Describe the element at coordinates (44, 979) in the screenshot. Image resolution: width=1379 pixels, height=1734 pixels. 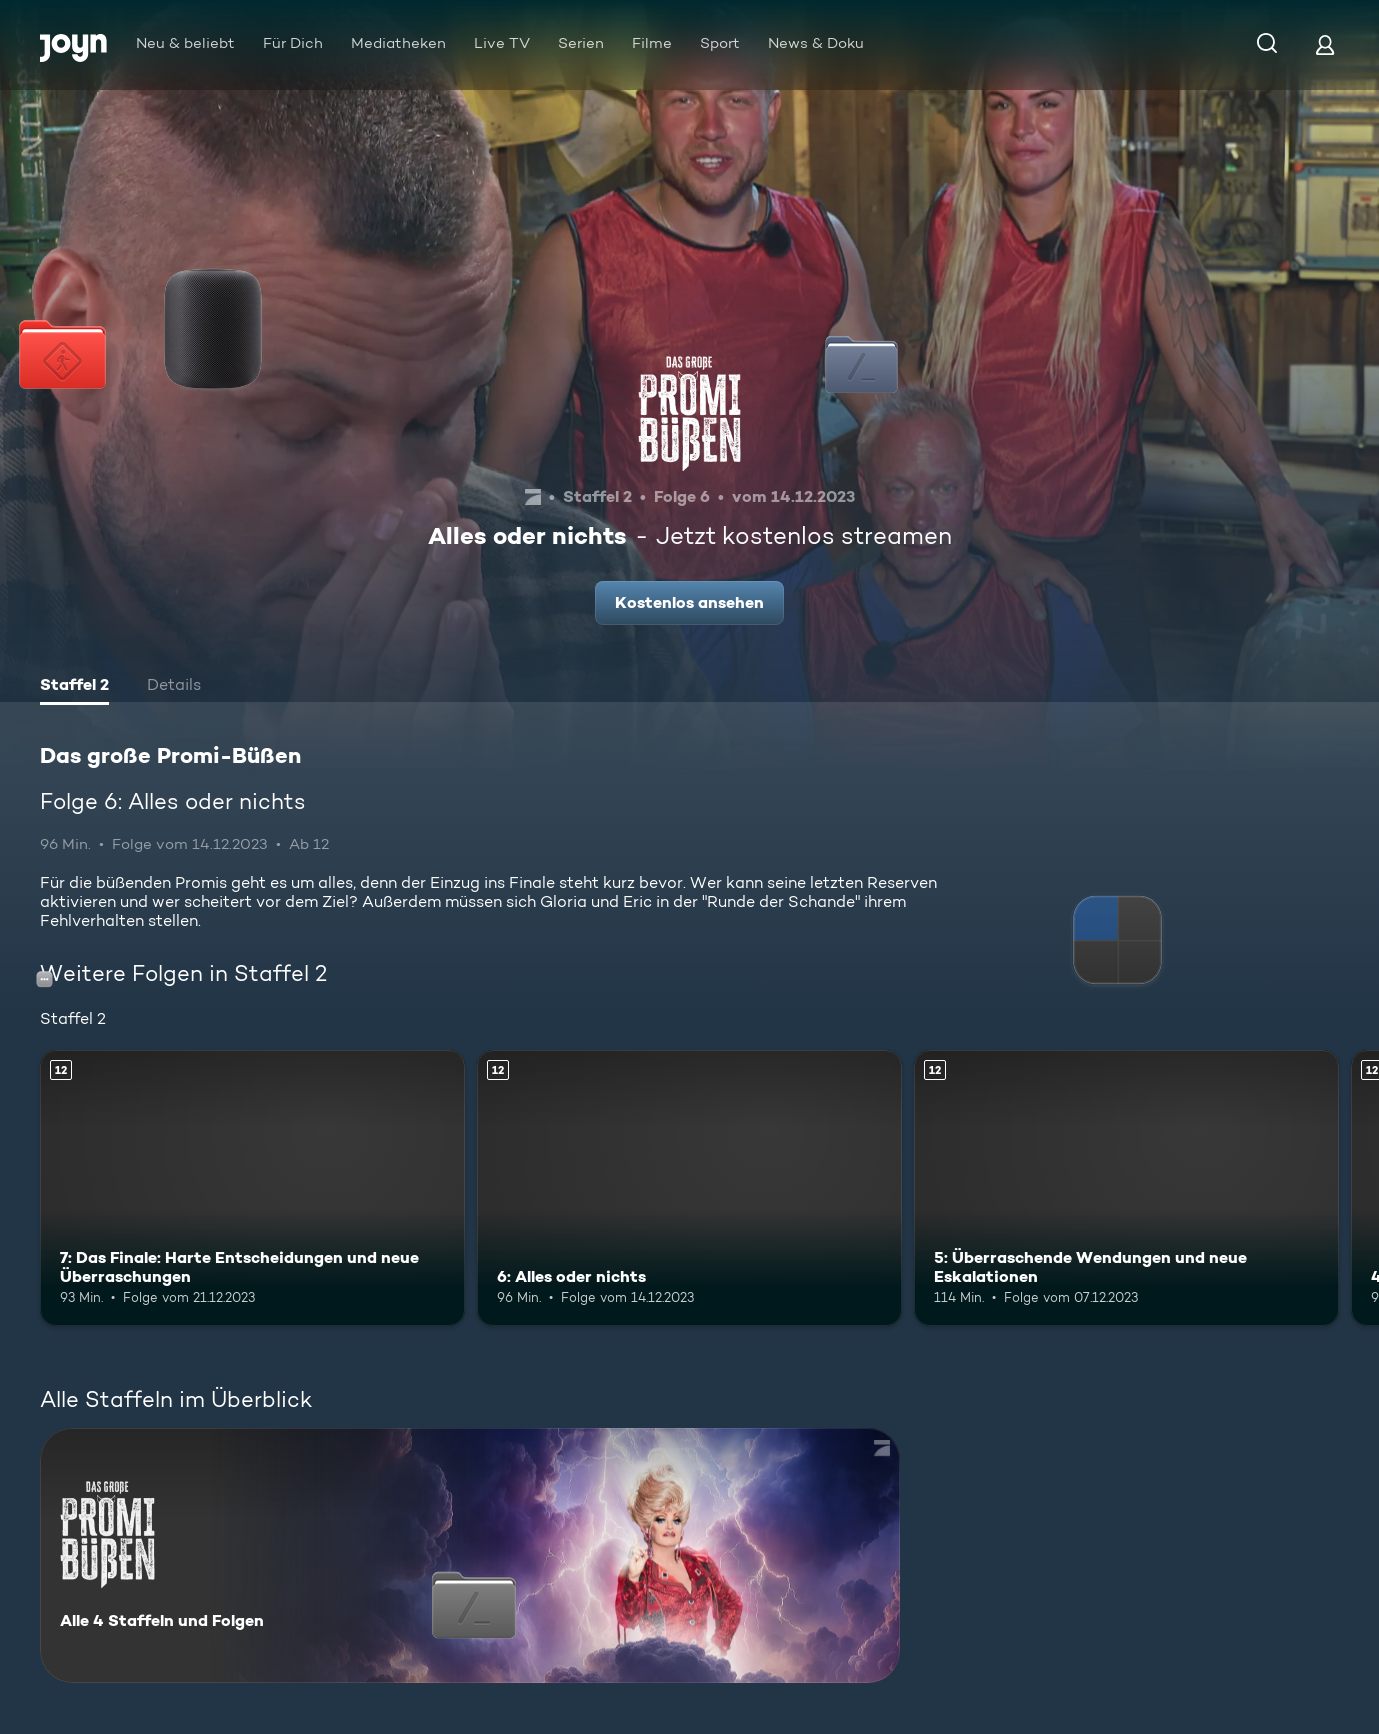
I see `access other or miscellaneous preferences` at that location.